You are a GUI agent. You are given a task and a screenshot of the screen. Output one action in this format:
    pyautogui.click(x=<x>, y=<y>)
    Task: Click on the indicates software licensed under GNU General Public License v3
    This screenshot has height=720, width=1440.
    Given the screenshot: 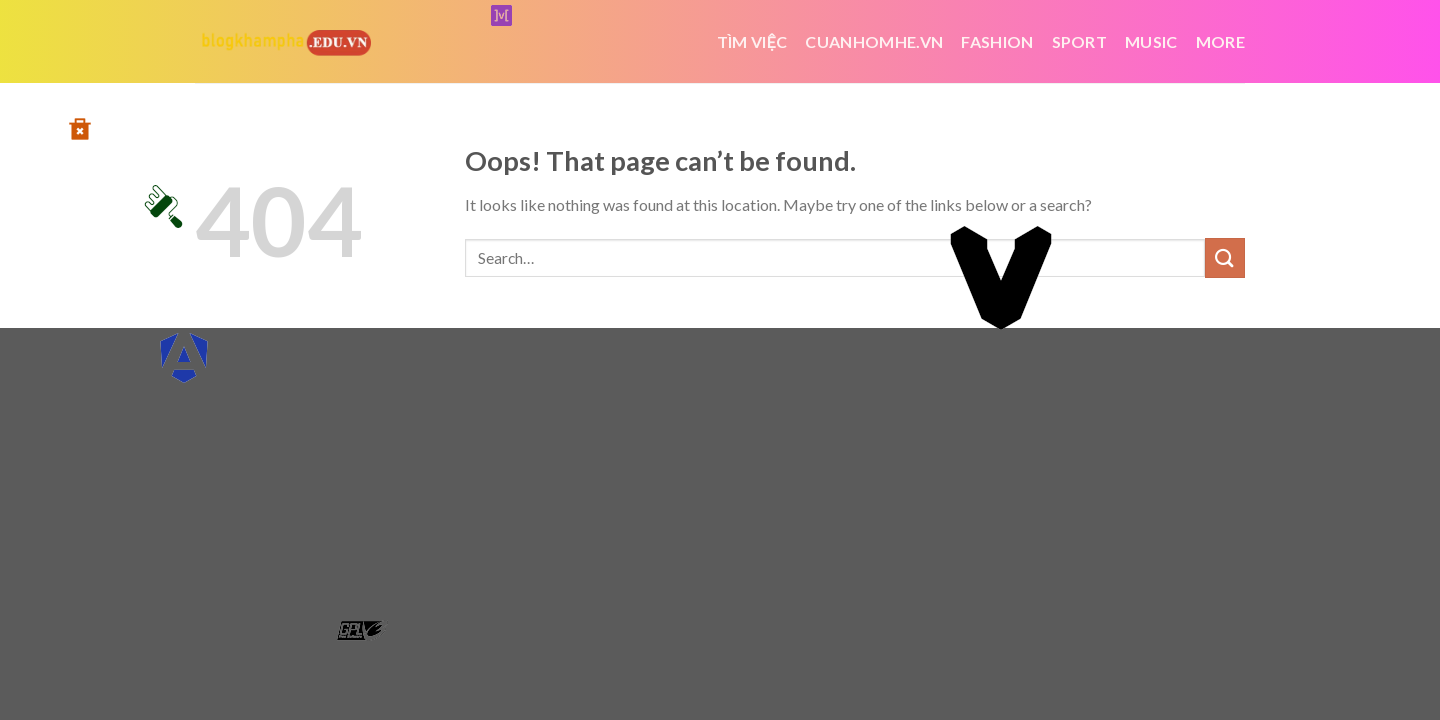 What is the action you would take?
    pyautogui.click(x=362, y=630)
    